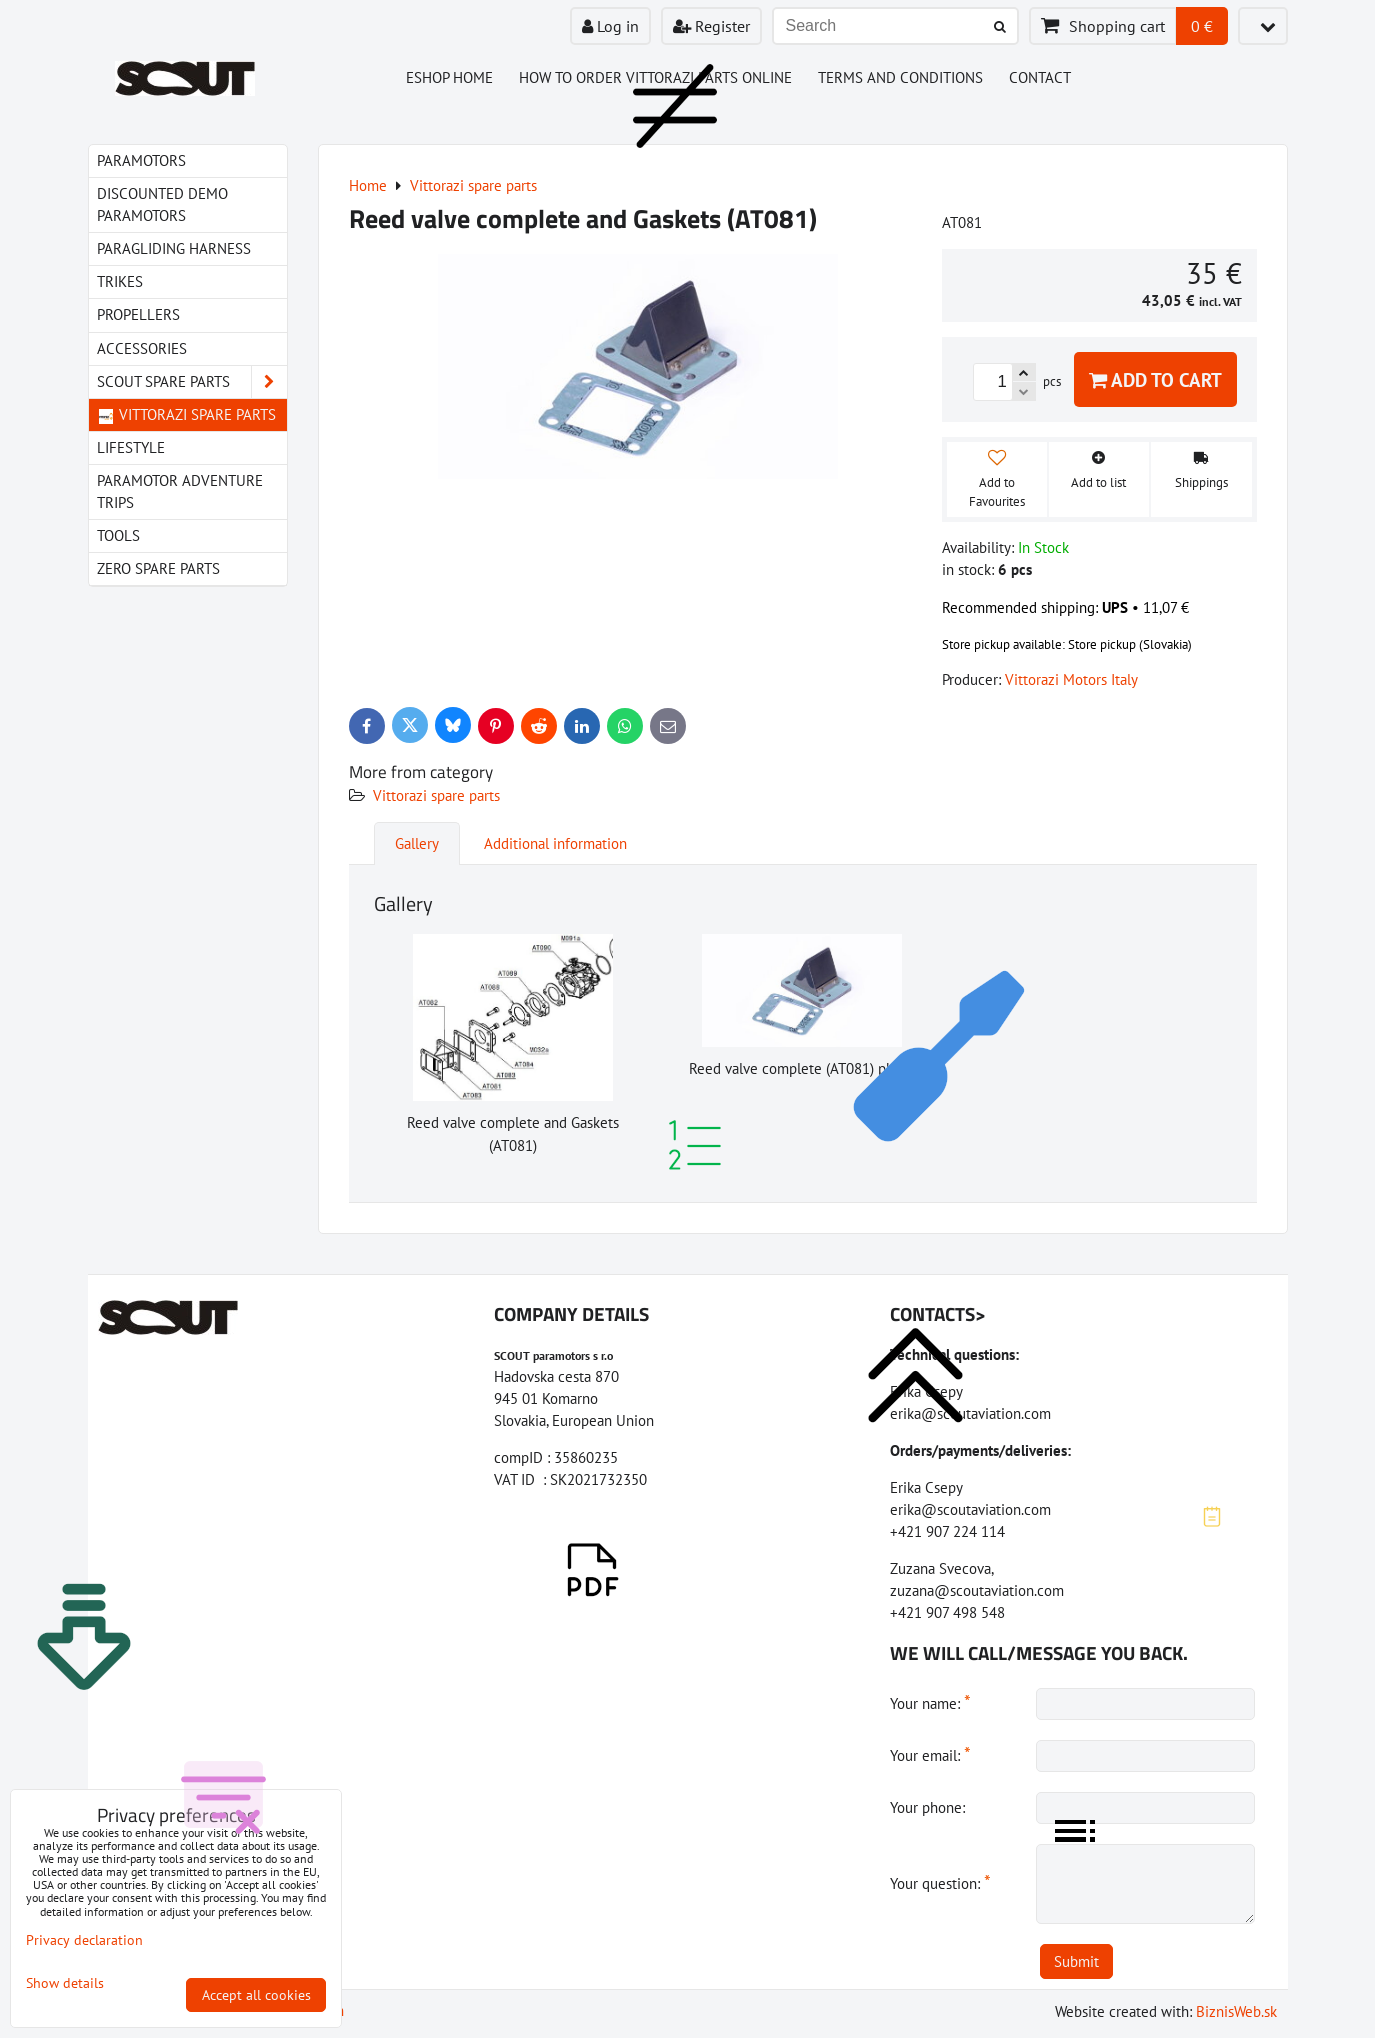 The height and width of the screenshot is (2038, 1375). I want to click on clear all active filters, so click(223, 1794).